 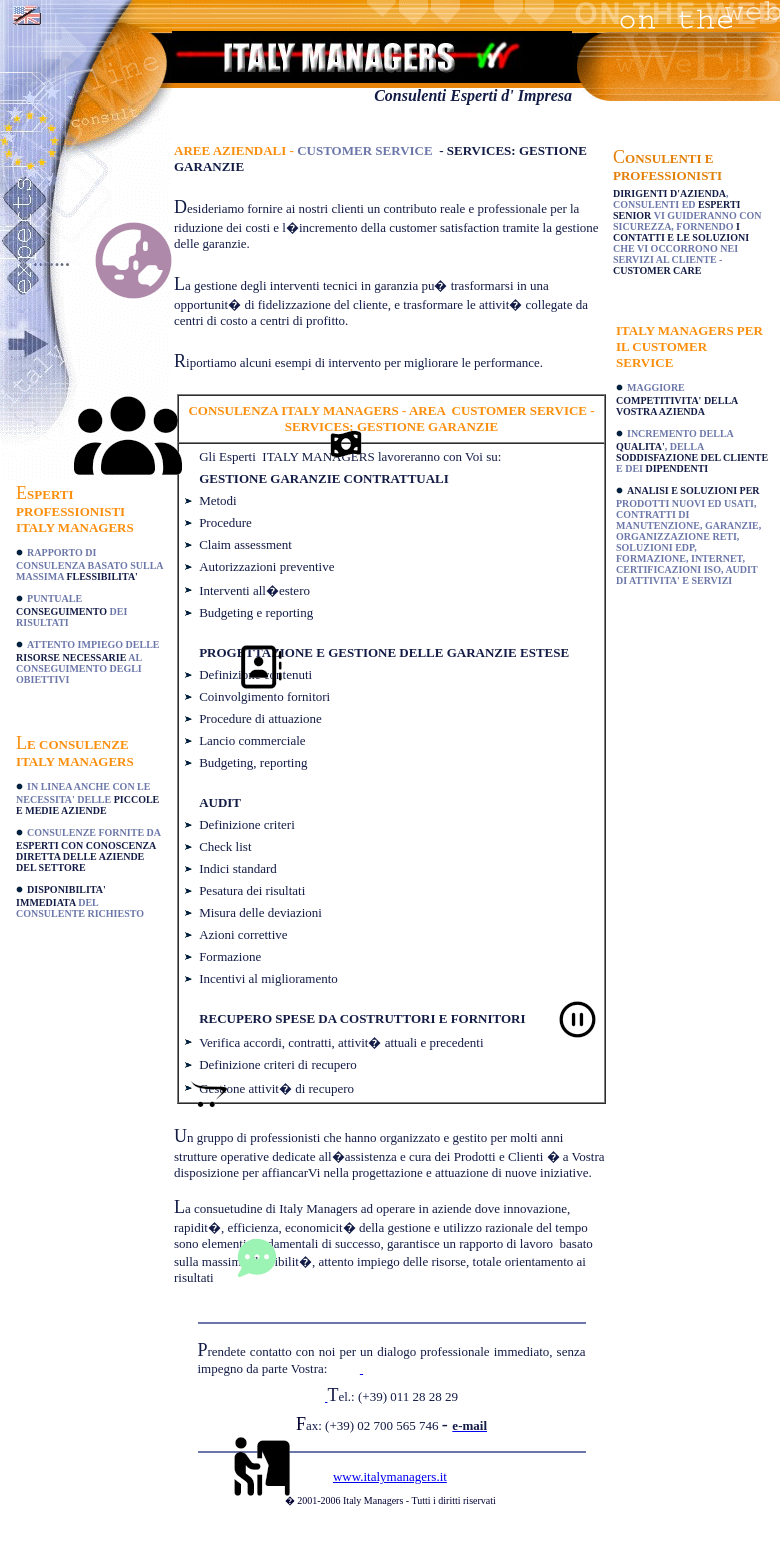 I want to click on view all users or team members, so click(x=128, y=437).